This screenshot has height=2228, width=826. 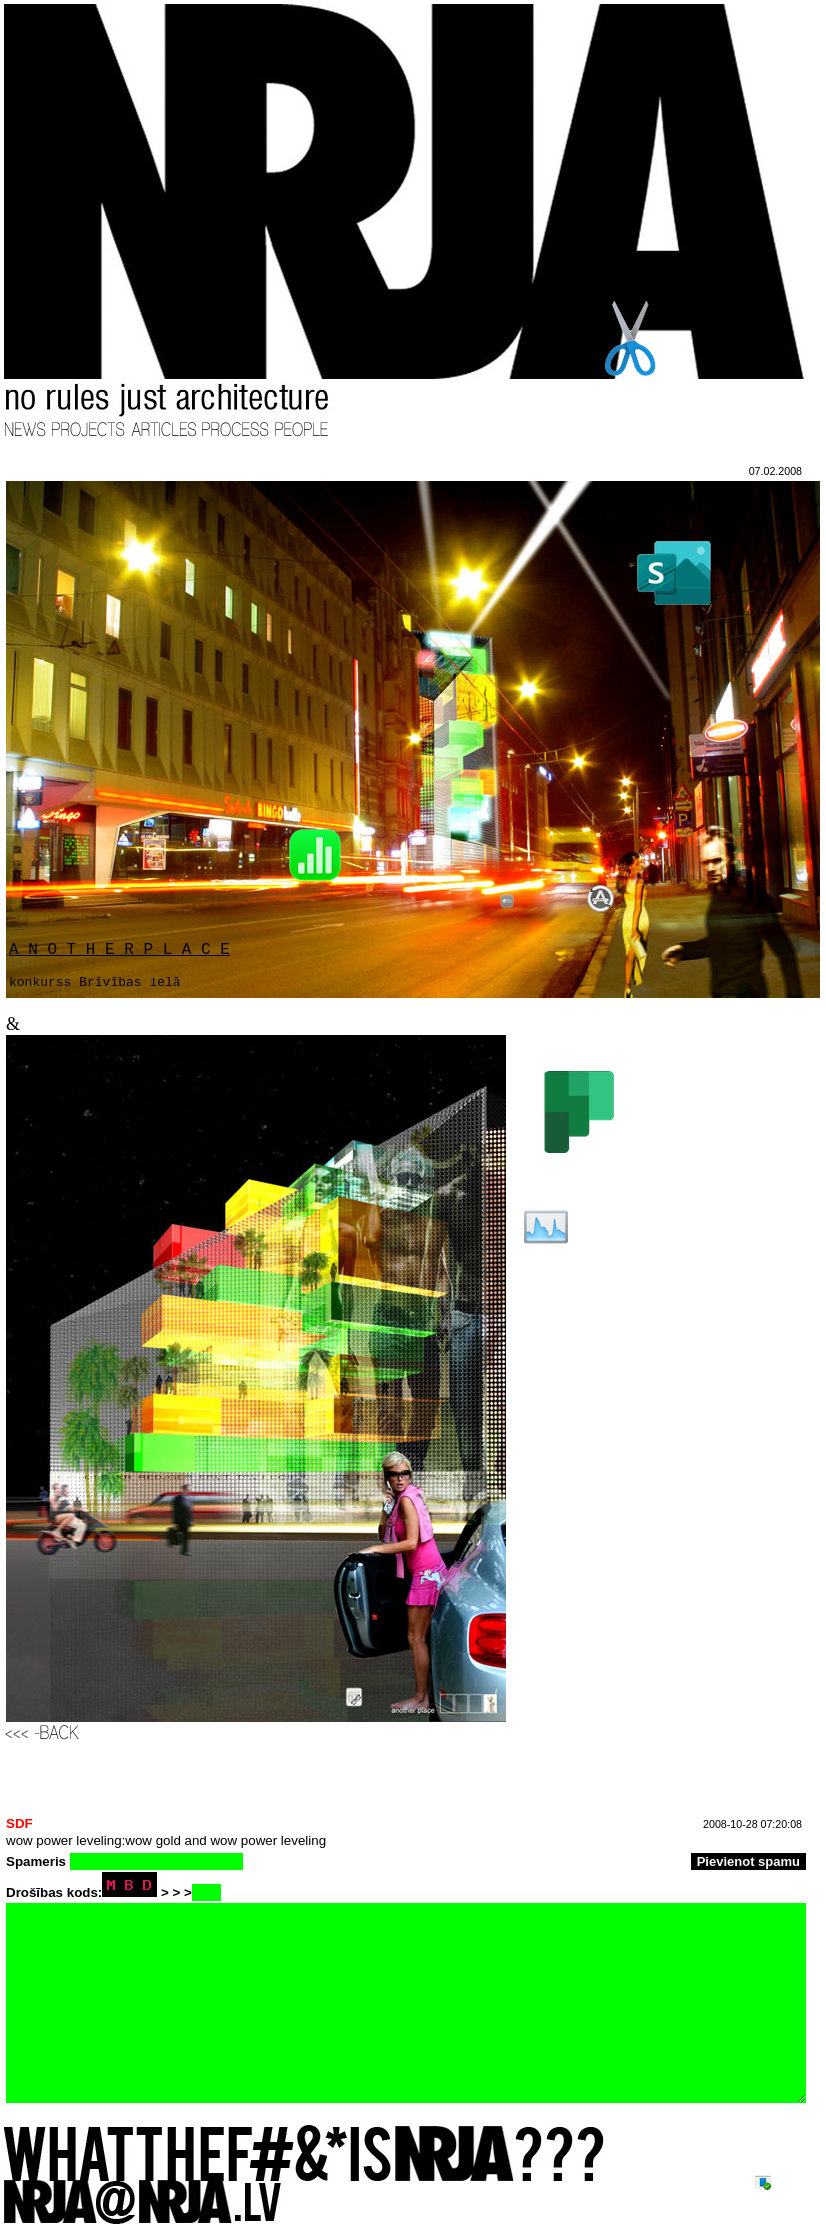 What do you see at coordinates (674, 573) in the screenshot?
I see `open Microsoft Sway app` at bounding box center [674, 573].